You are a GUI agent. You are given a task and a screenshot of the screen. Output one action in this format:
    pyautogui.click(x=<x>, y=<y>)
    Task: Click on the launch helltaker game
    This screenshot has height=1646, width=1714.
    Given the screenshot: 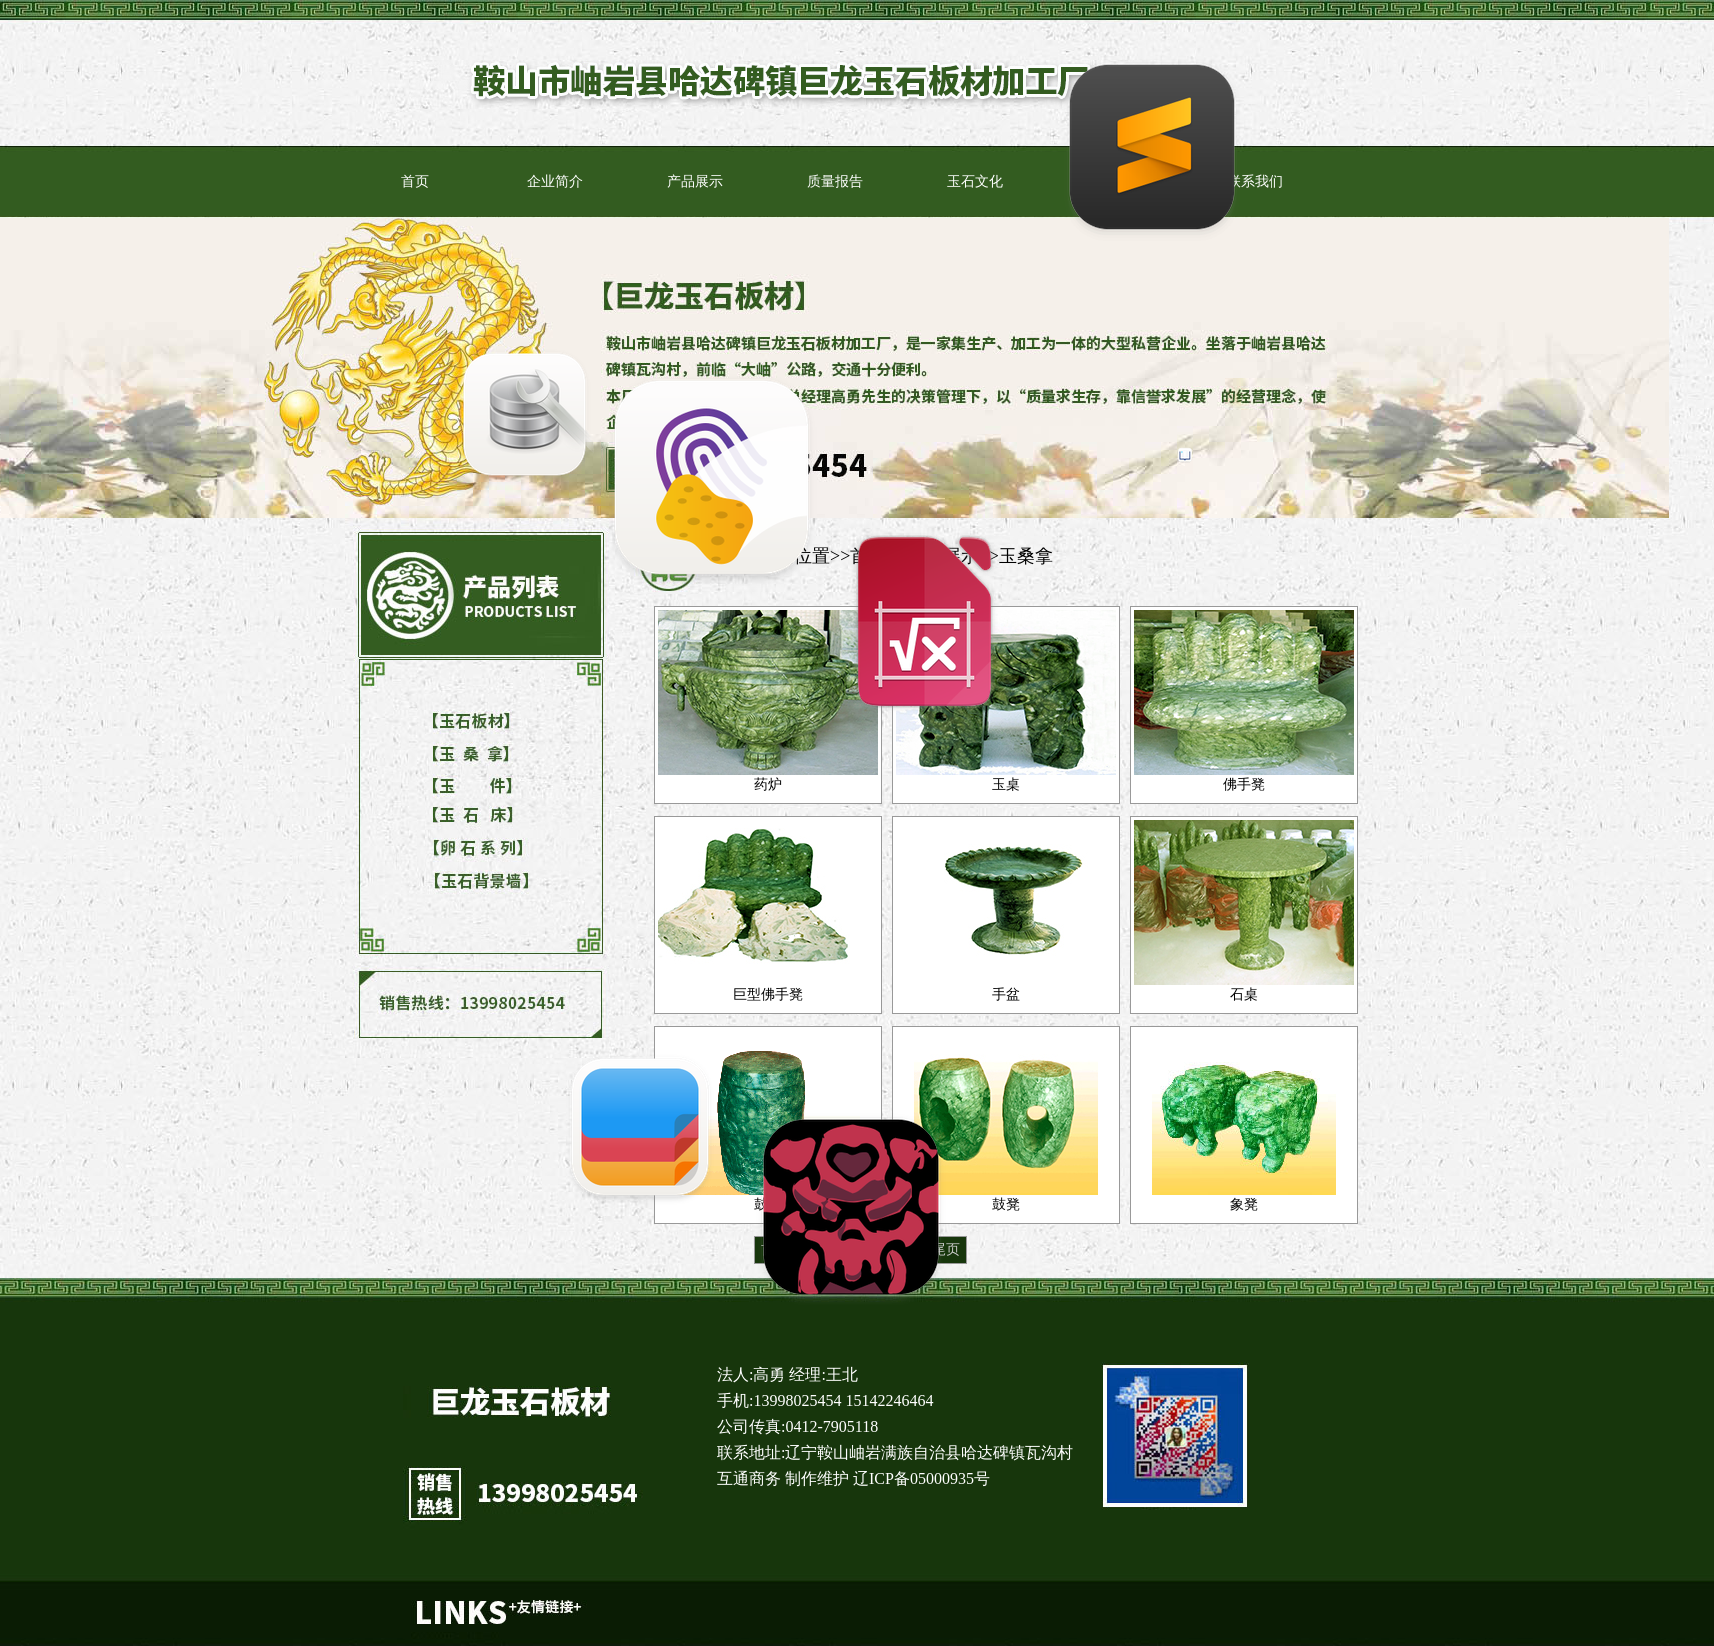 What is the action you would take?
    pyautogui.click(x=851, y=1207)
    